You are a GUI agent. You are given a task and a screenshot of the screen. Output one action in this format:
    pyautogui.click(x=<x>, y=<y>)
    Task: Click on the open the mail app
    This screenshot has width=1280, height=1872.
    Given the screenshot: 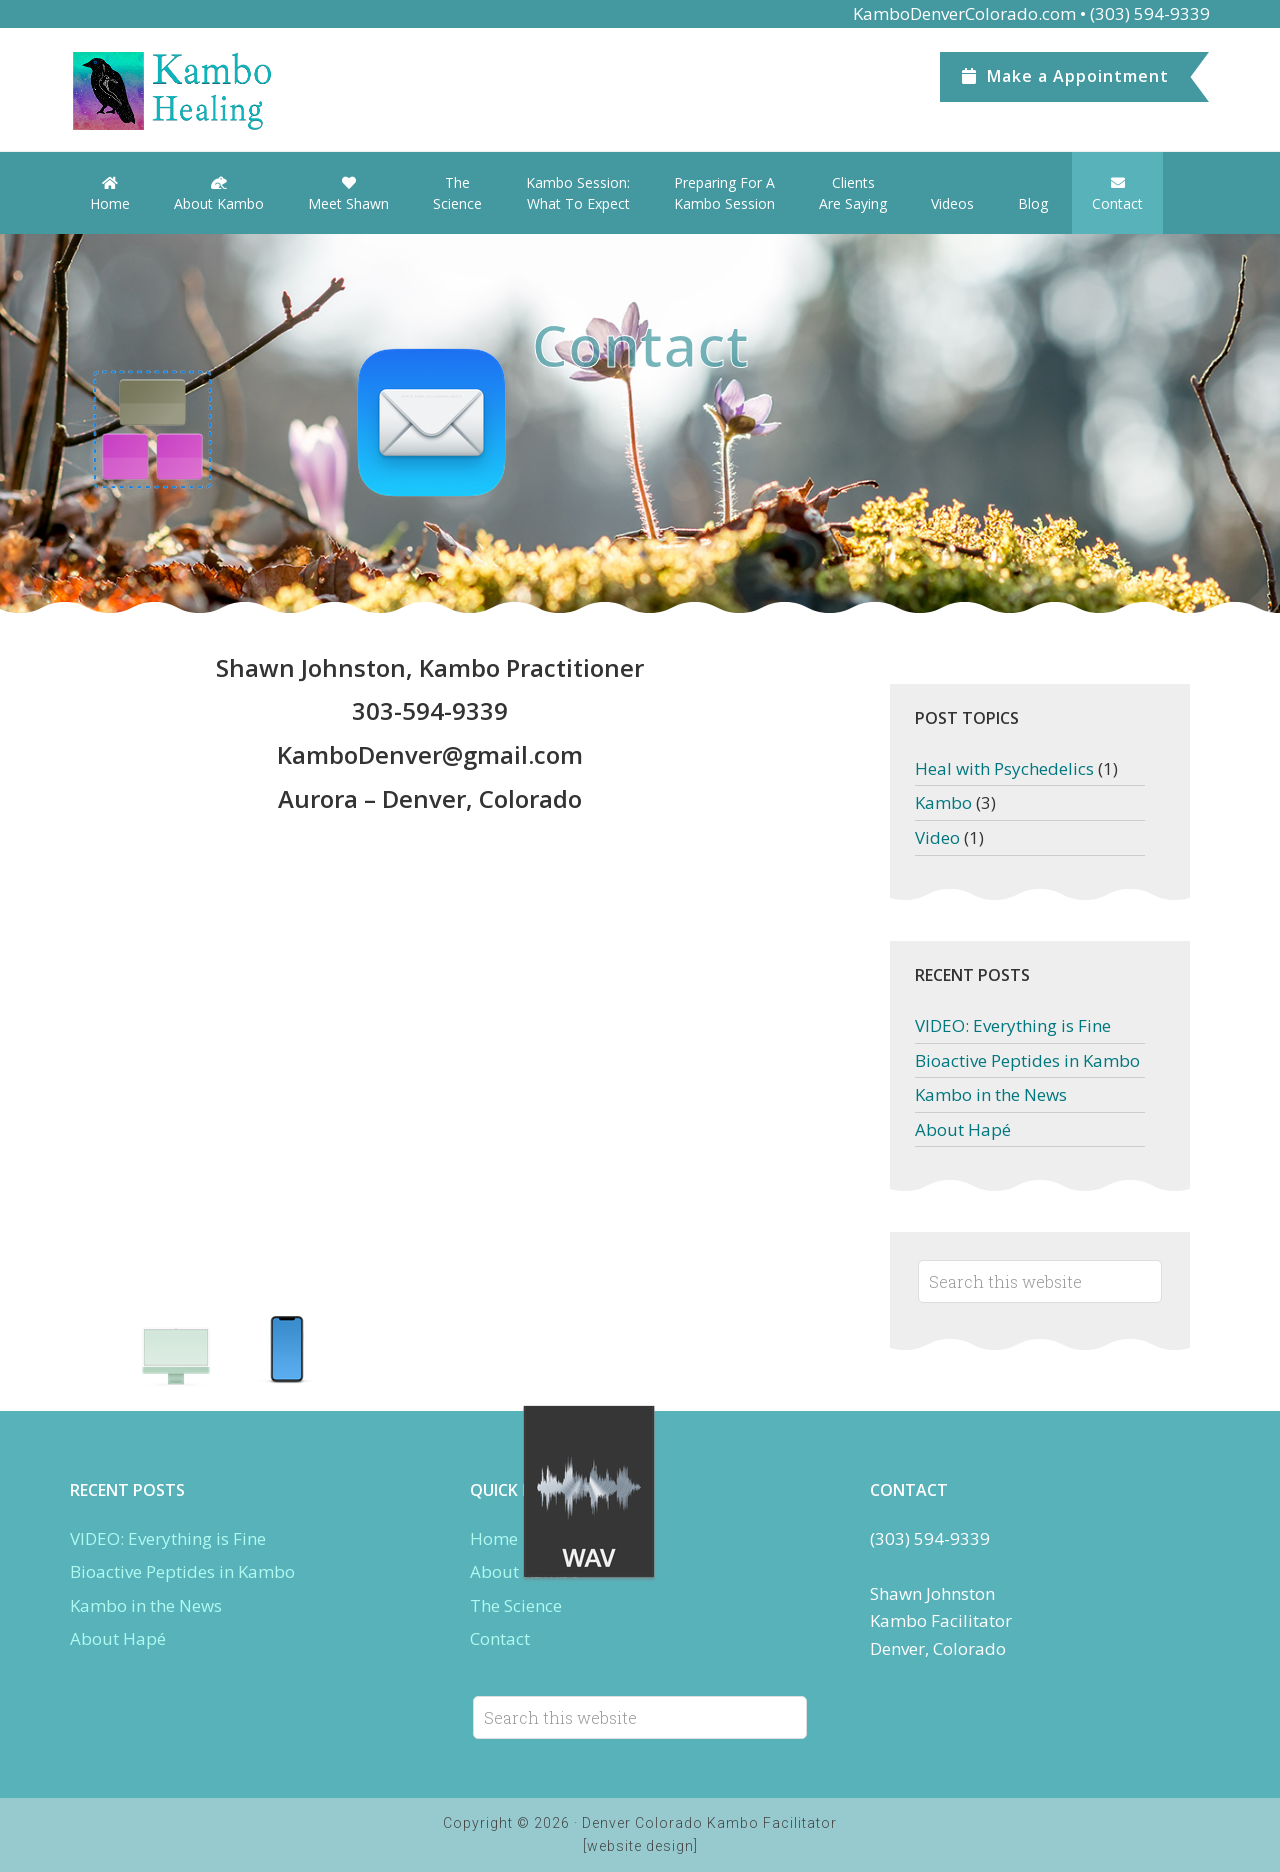 What is the action you would take?
    pyautogui.click(x=431, y=422)
    